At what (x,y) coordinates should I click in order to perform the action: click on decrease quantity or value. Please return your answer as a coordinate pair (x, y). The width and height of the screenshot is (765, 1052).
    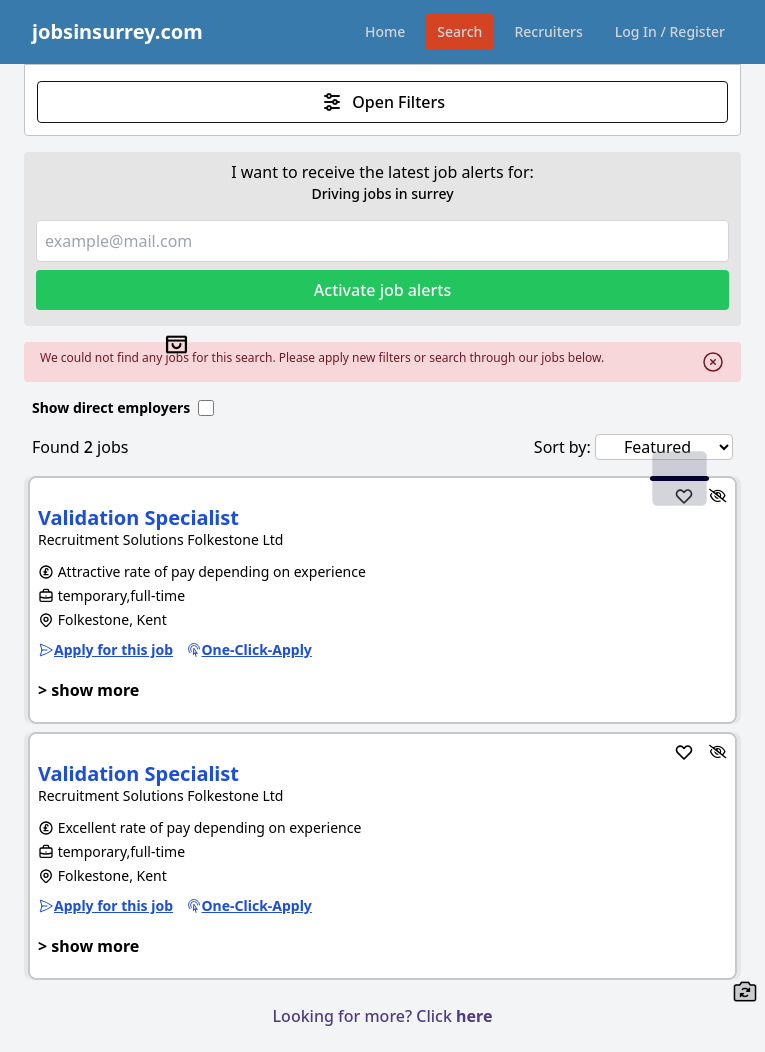
    Looking at the image, I should click on (679, 478).